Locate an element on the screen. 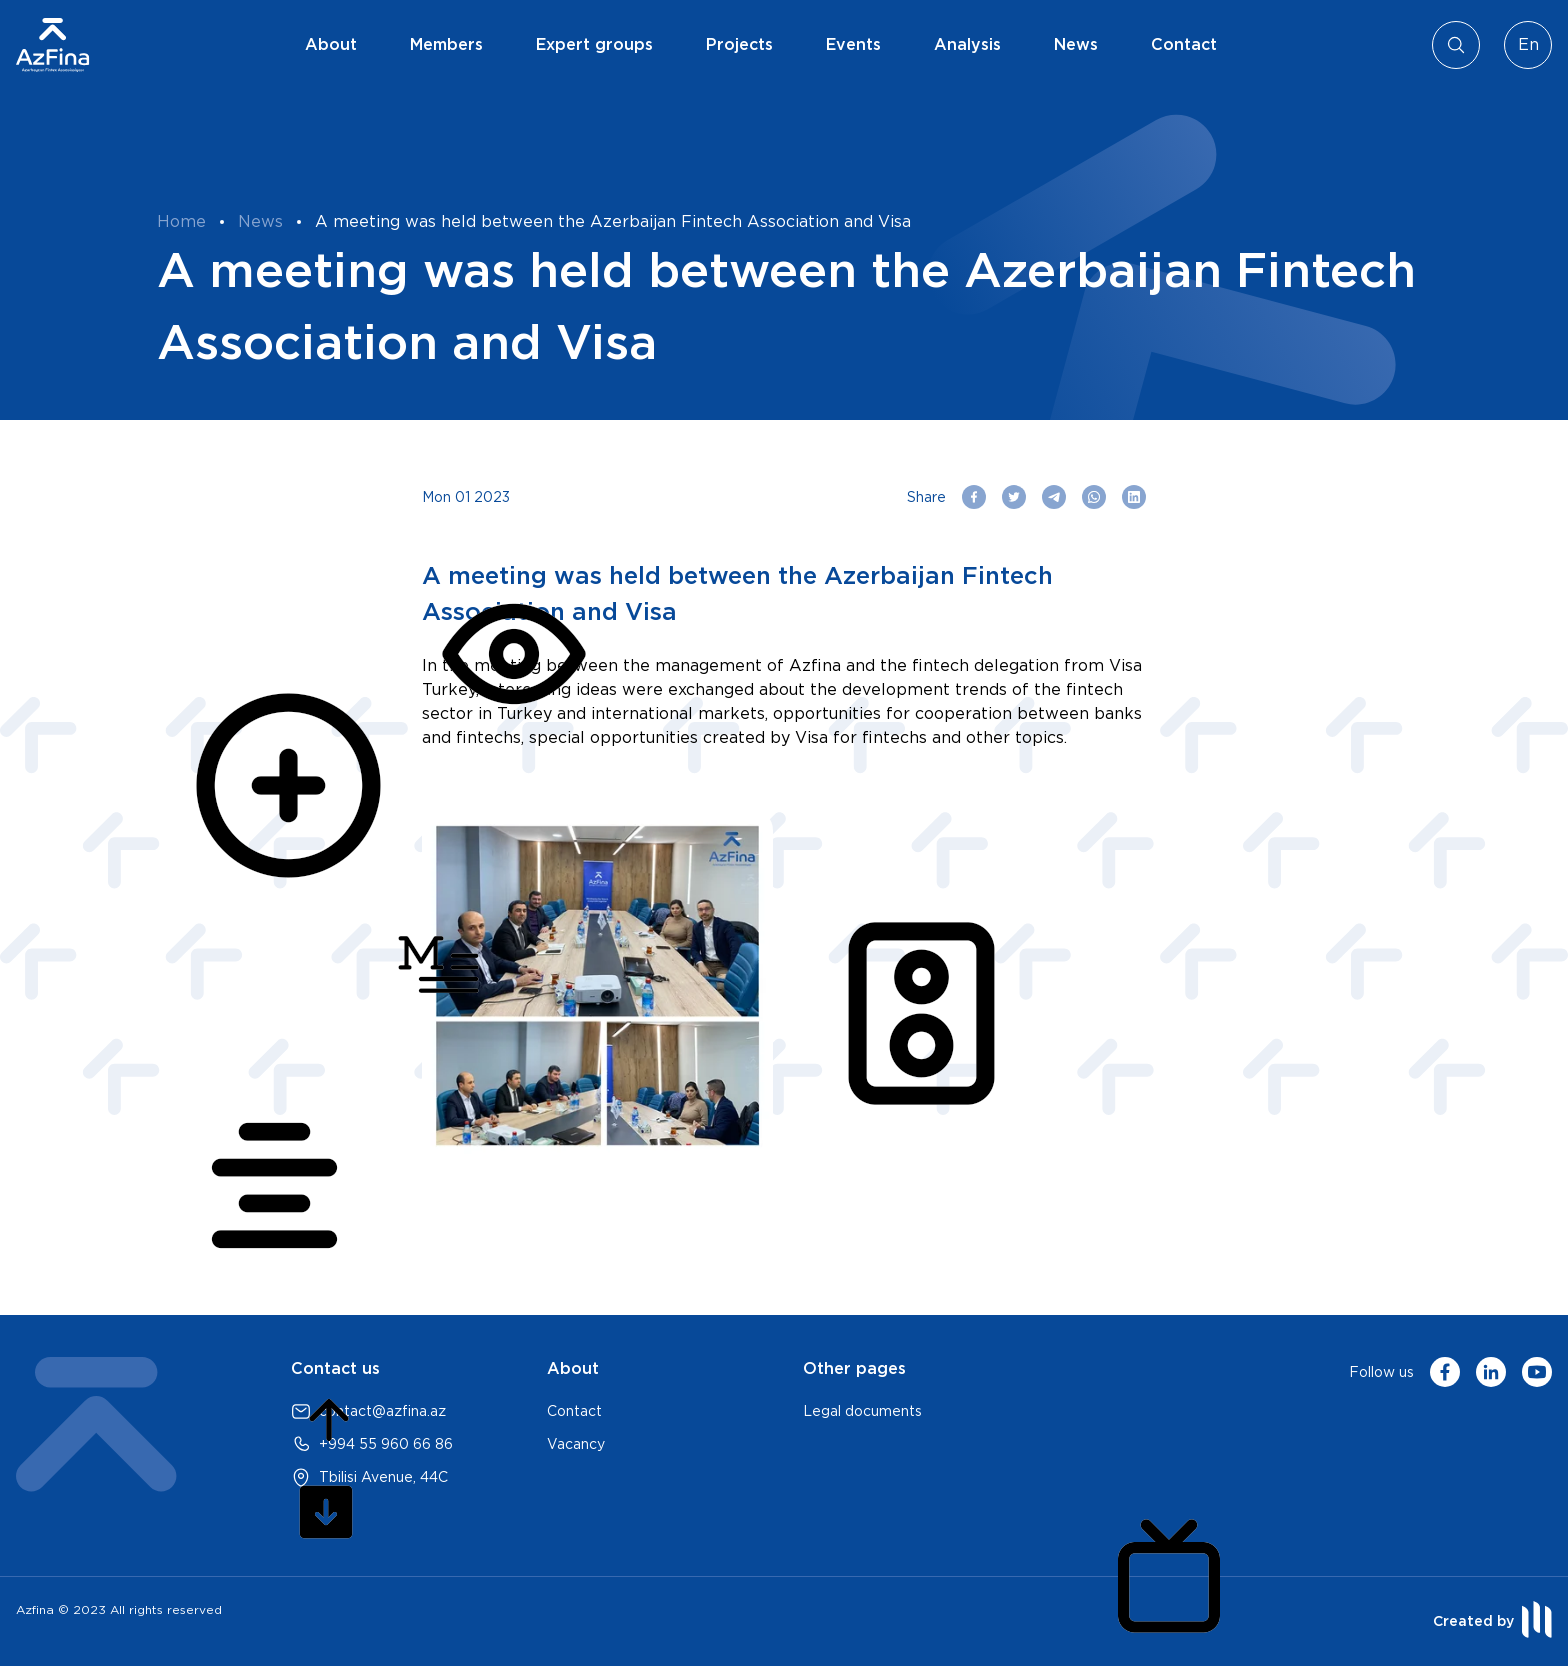  scroll to top of page is located at coordinates (329, 1420).